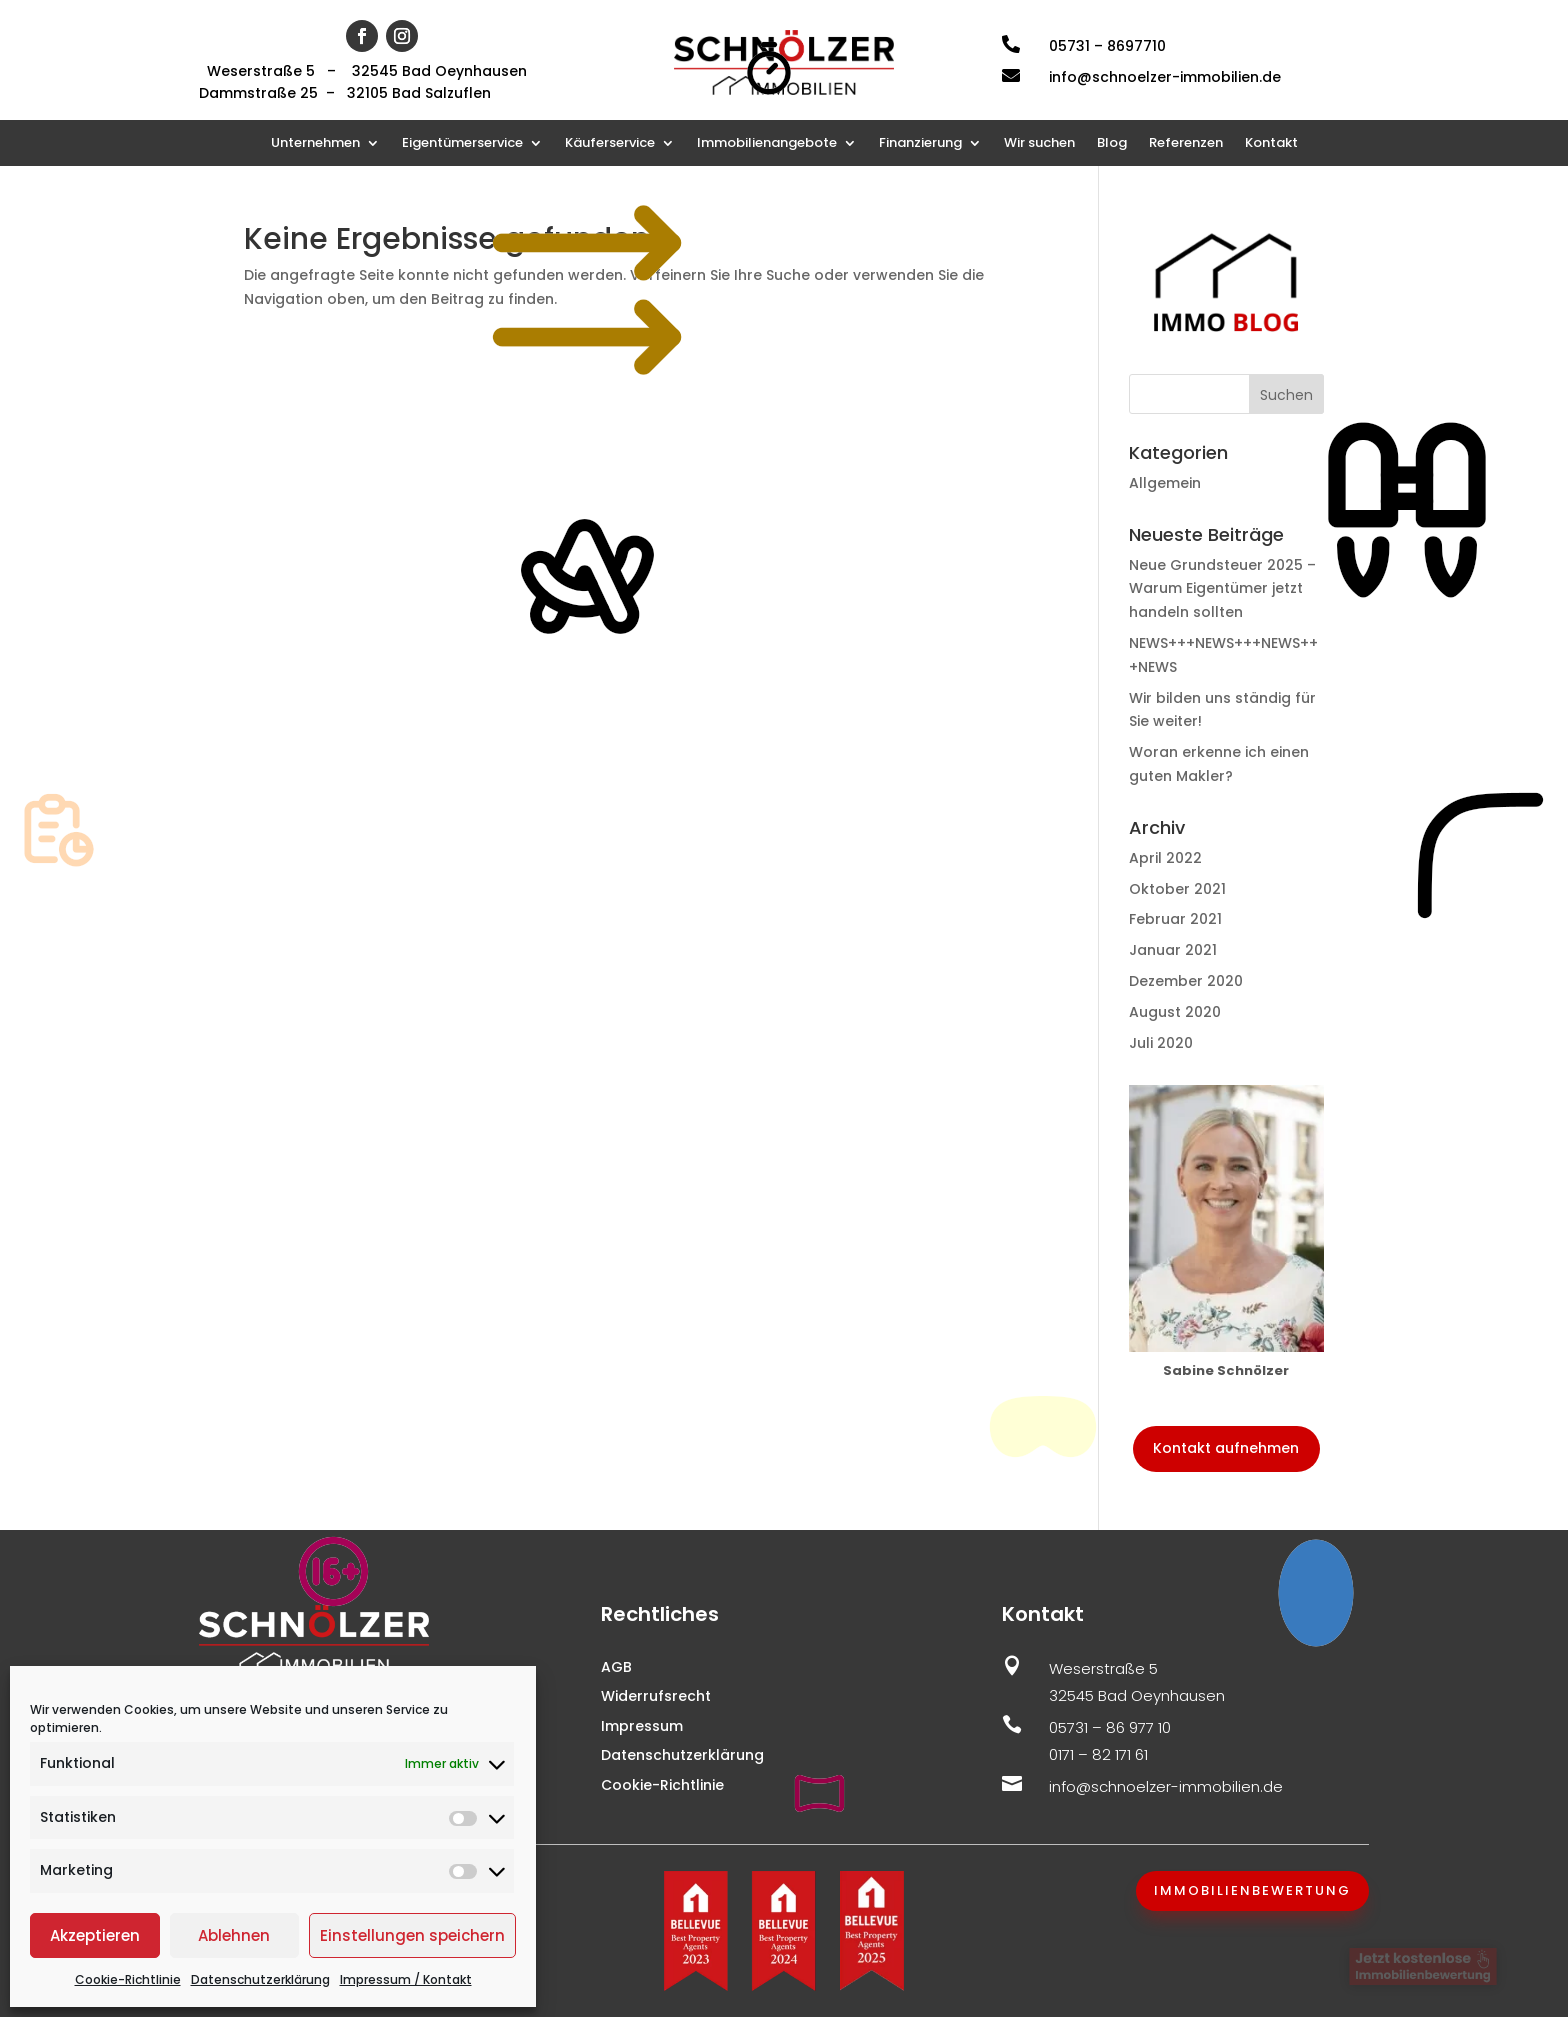  Describe the element at coordinates (1407, 510) in the screenshot. I see `access jetpack or boost feature` at that location.